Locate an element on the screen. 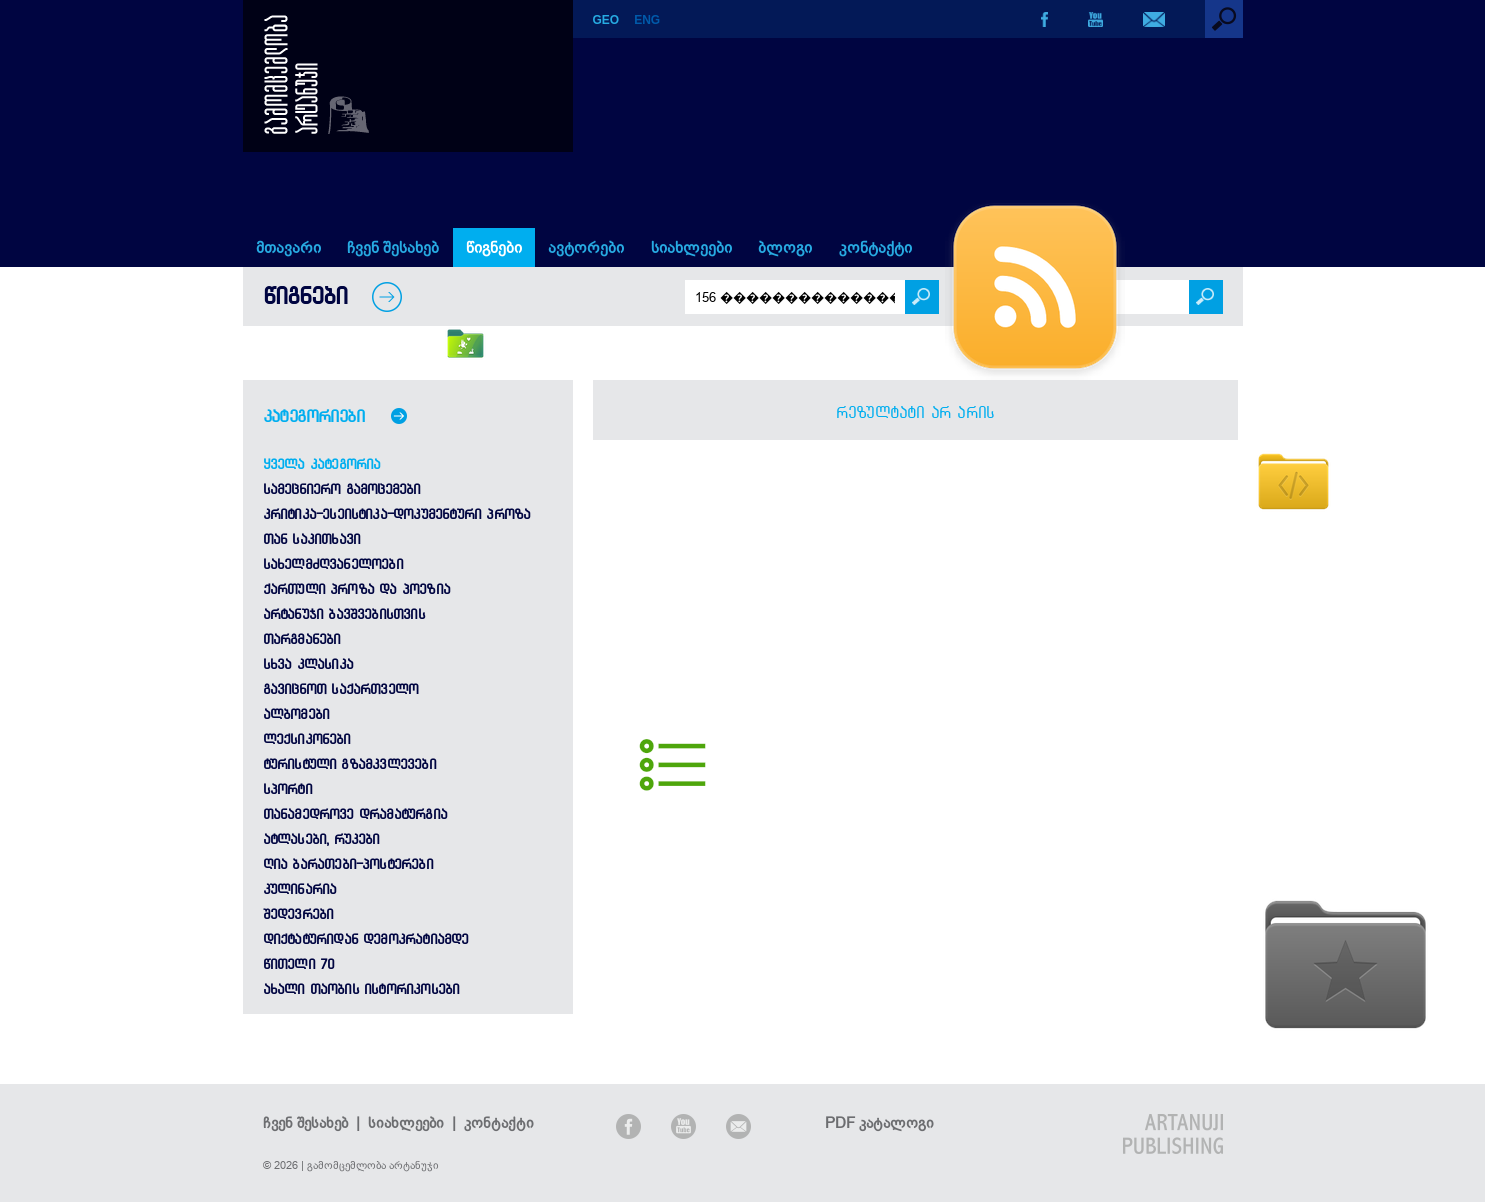 The width and height of the screenshot is (1485, 1202). access RSS feed settings is located at coordinates (1035, 290).